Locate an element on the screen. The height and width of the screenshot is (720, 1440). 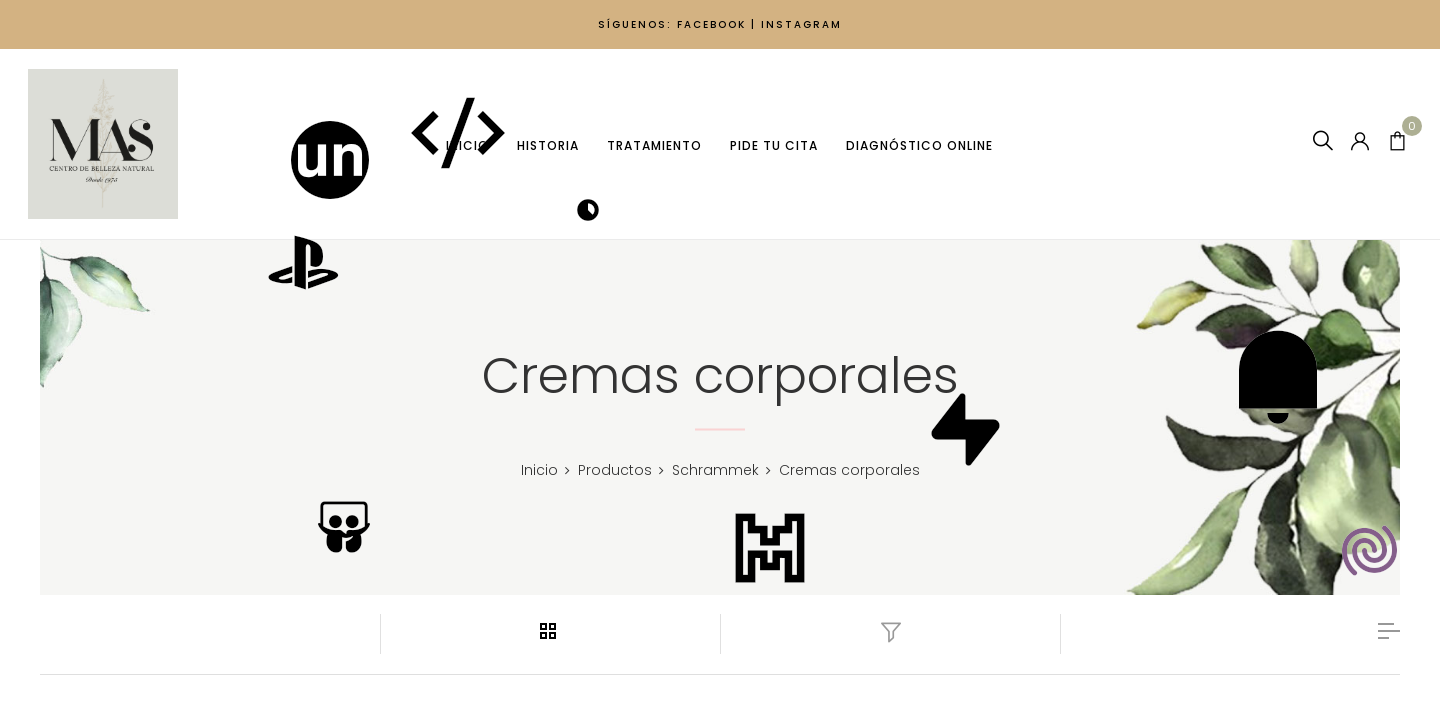
view notifications is located at coordinates (1278, 374).